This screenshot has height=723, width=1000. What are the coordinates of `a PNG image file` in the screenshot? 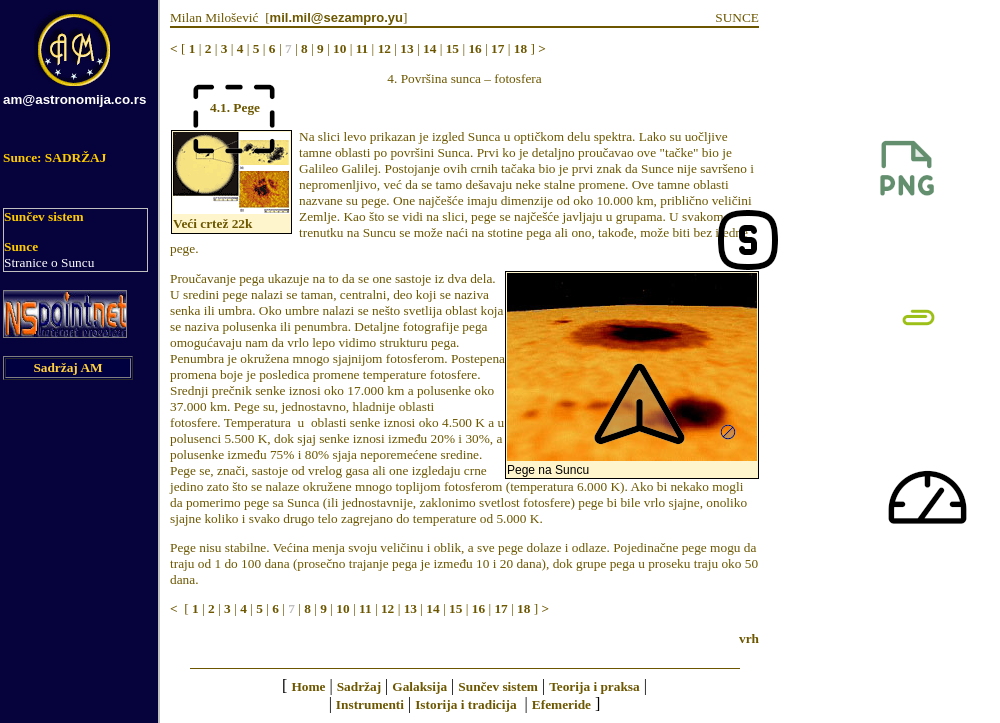 It's located at (906, 170).